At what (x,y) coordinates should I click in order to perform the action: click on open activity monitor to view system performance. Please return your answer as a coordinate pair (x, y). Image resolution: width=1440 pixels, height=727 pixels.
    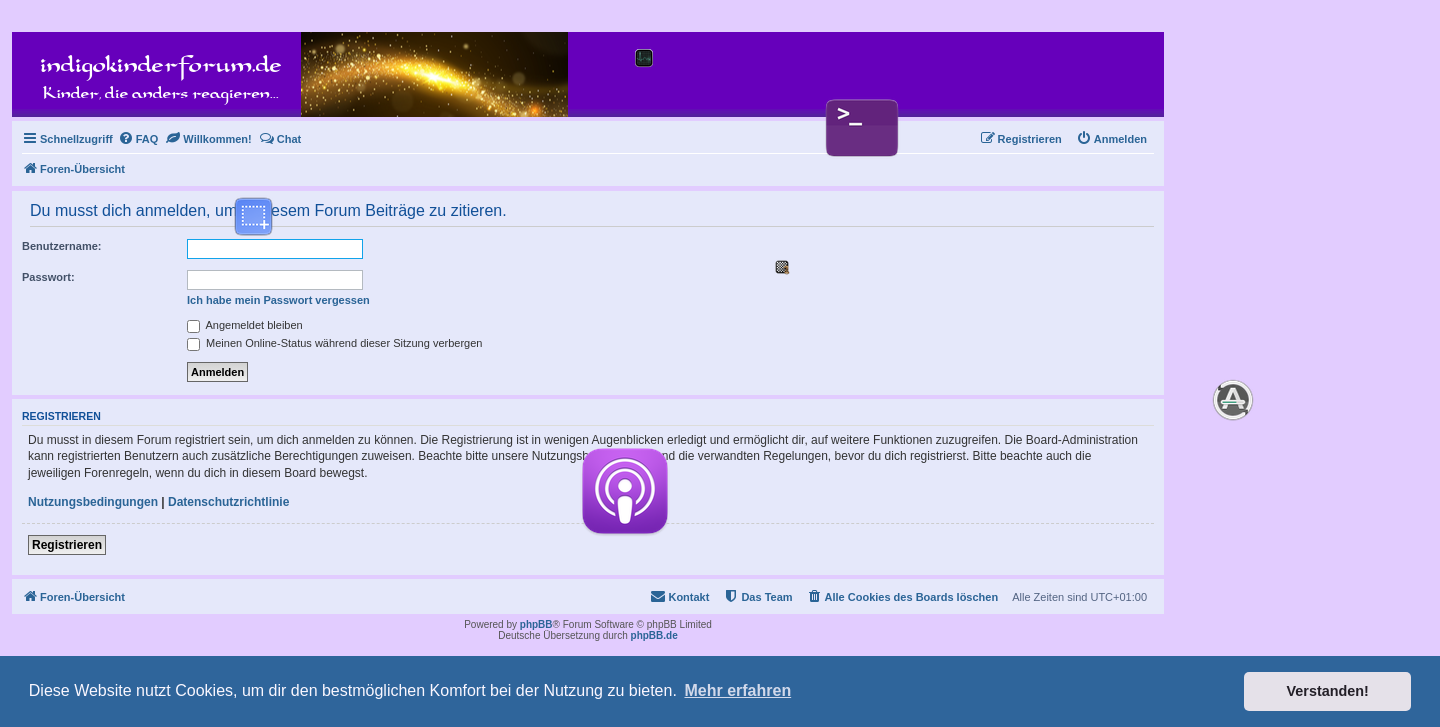
    Looking at the image, I should click on (644, 58).